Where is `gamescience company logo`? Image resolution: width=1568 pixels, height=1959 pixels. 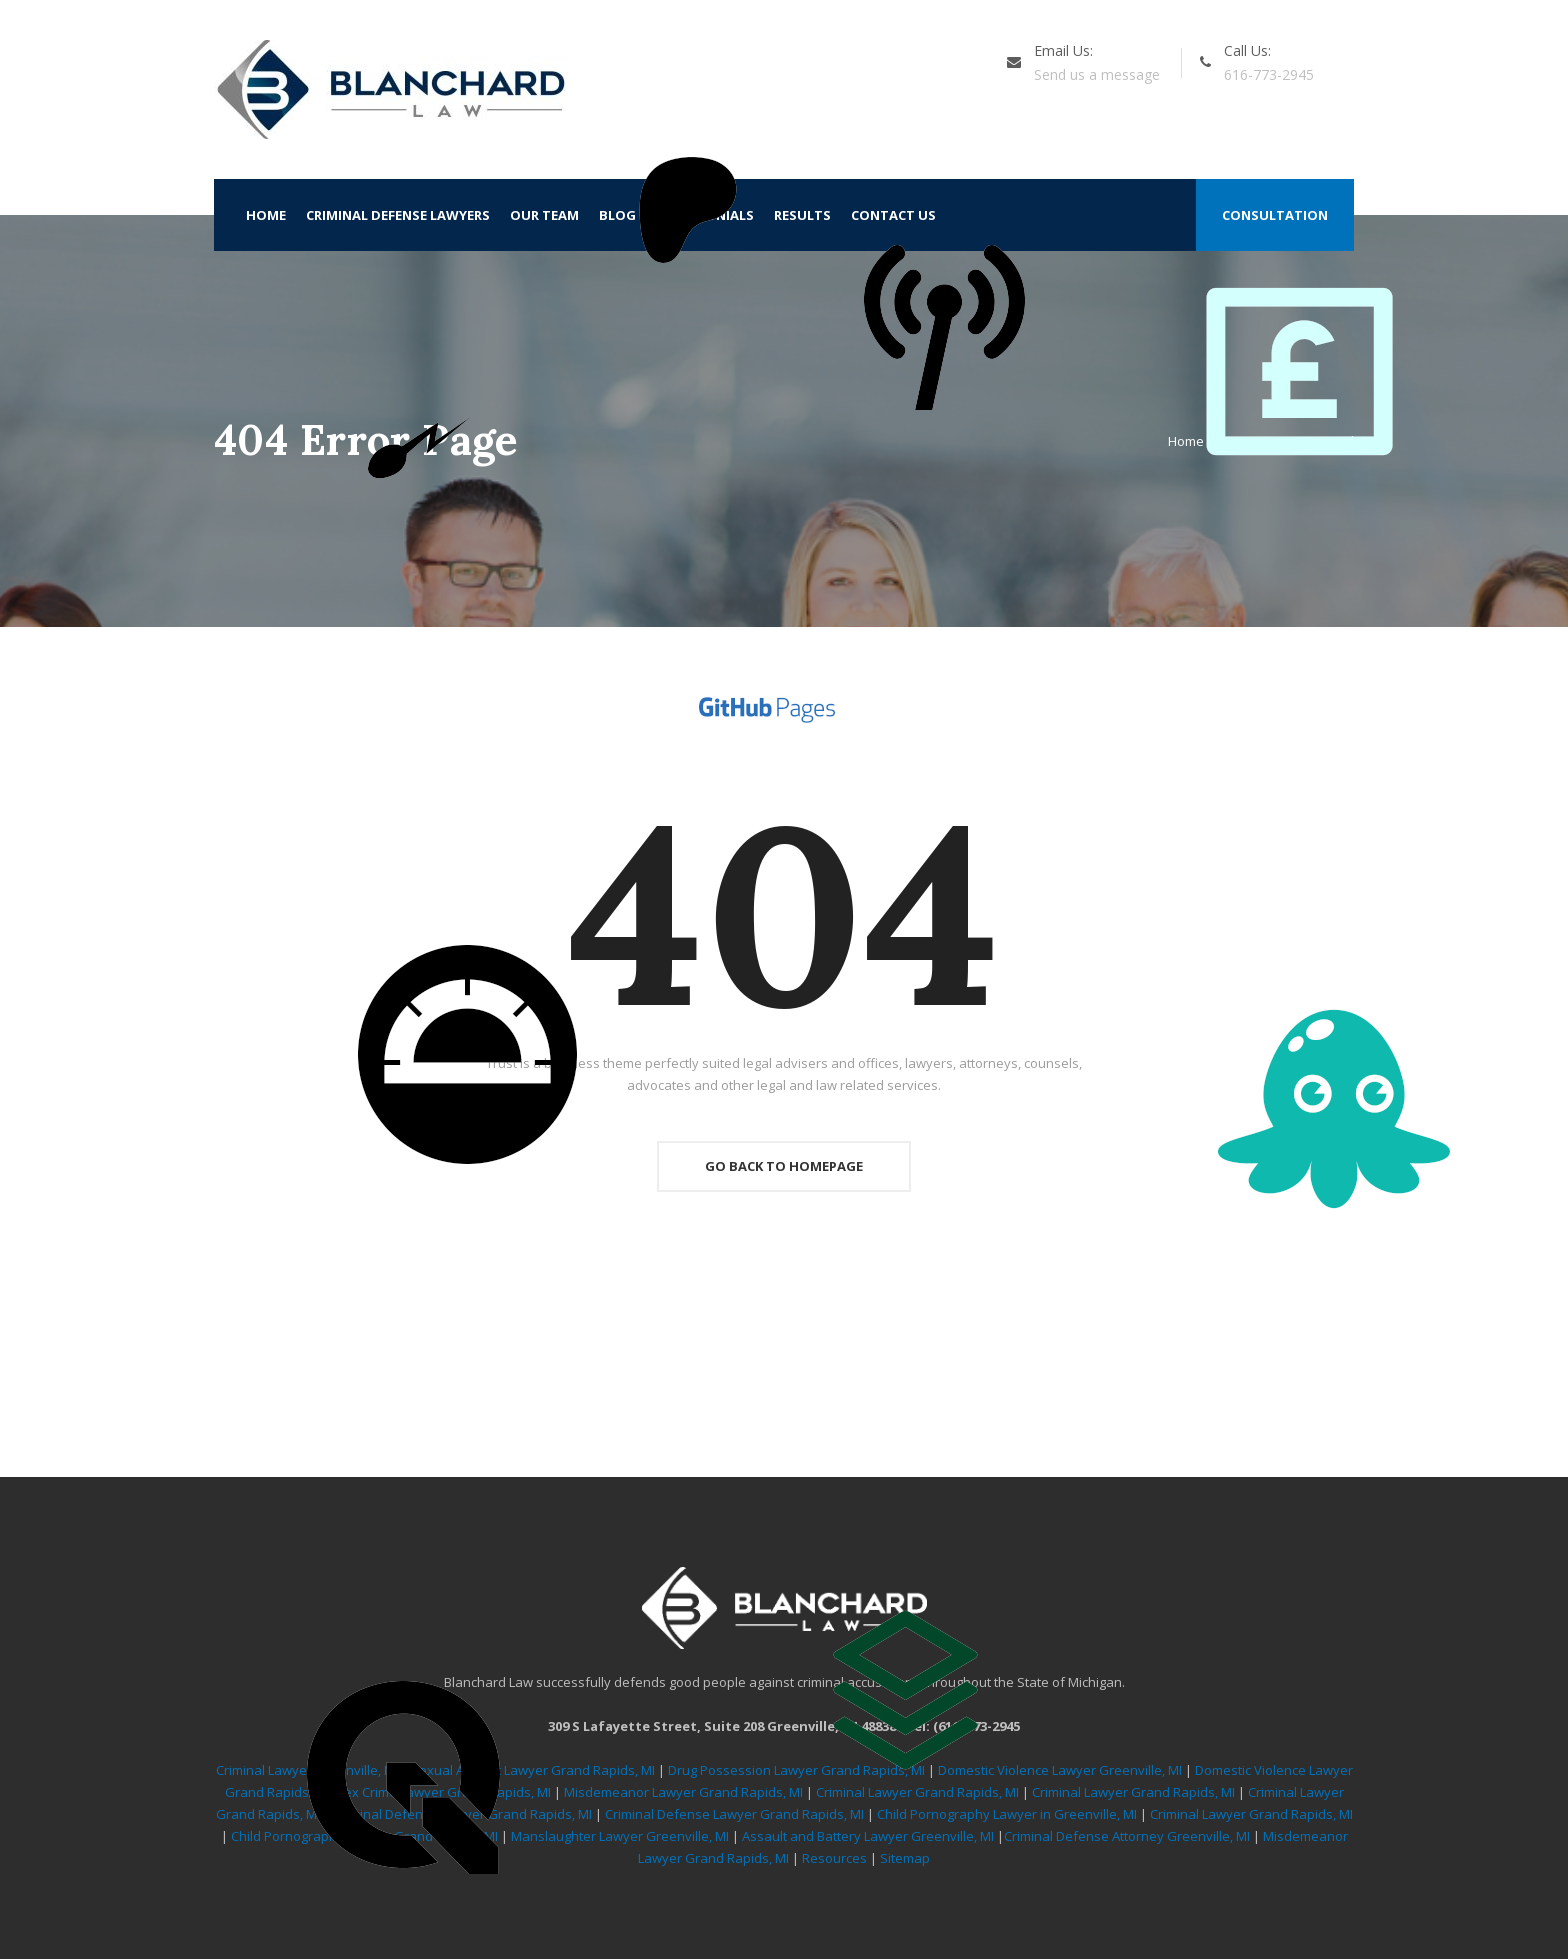 gamescience company logo is located at coordinates (419, 447).